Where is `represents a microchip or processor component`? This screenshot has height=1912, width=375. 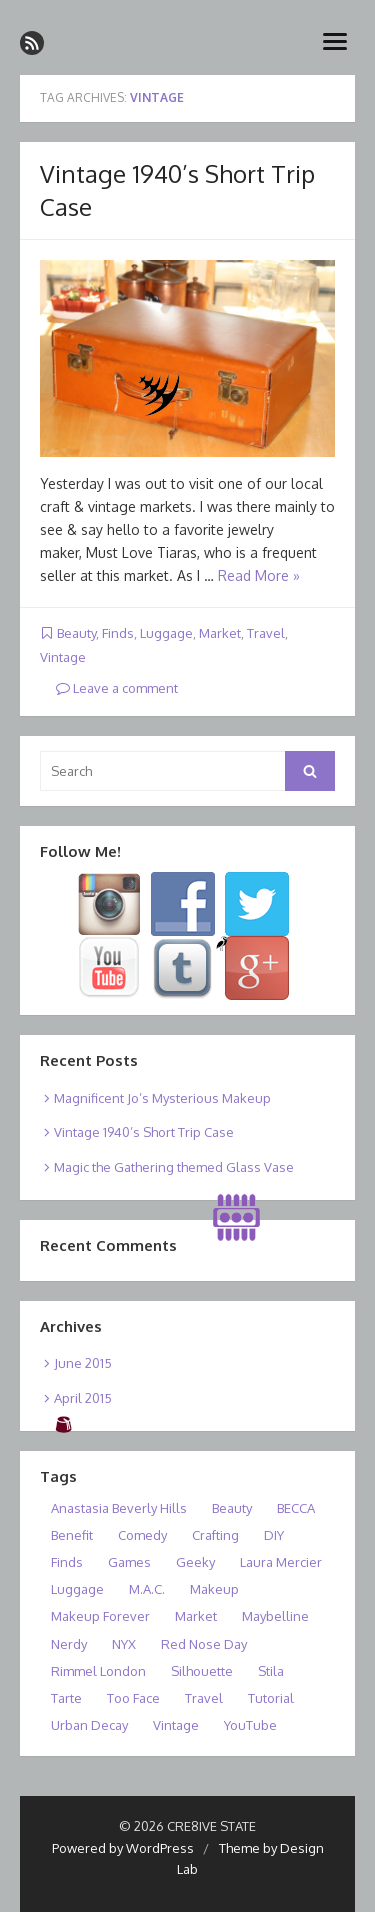
represents a microchip or processor component is located at coordinates (236, 1217).